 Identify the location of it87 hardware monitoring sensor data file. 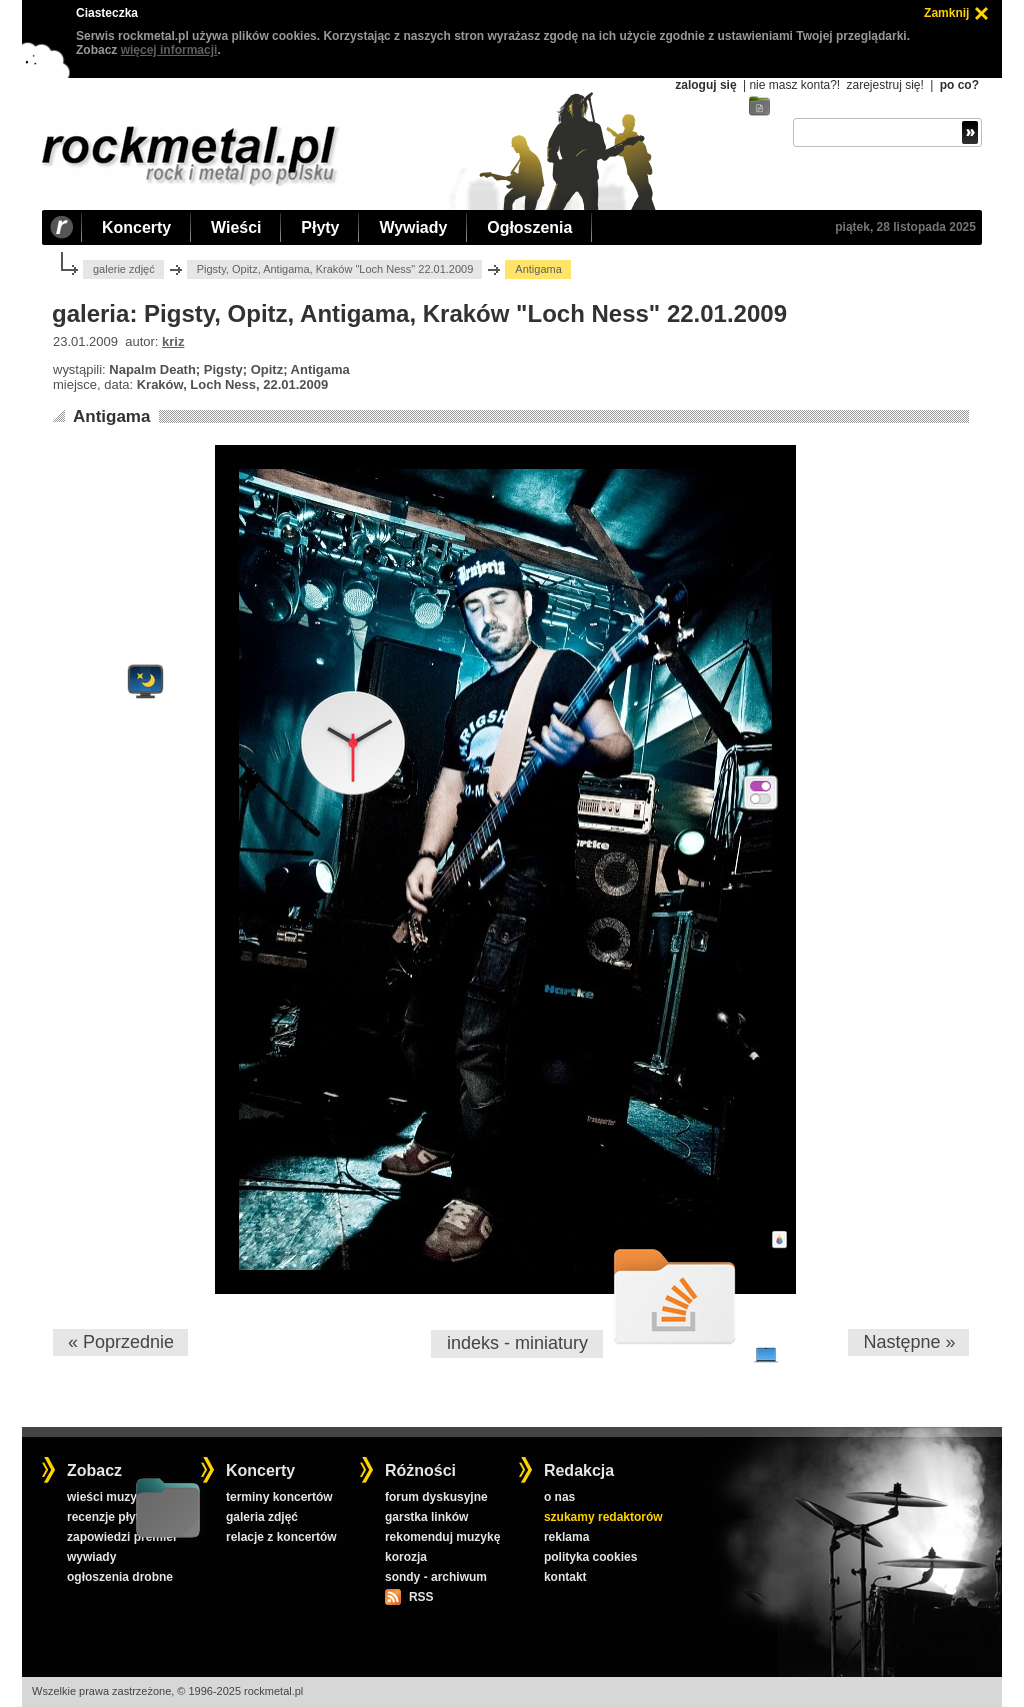
(779, 1239).